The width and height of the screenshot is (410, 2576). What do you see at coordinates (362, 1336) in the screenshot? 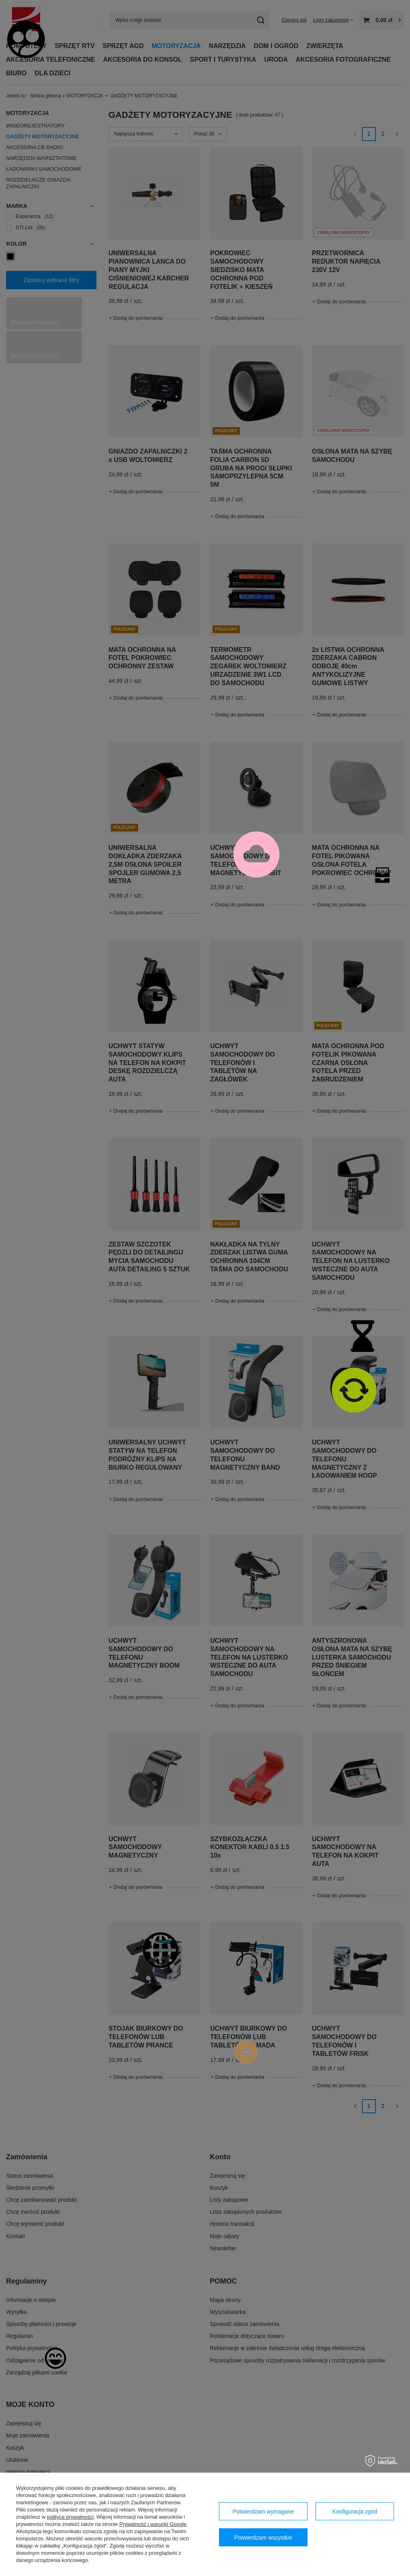
I see `indicates time has expired or countdown complete` at bounding box center [362, 1336].